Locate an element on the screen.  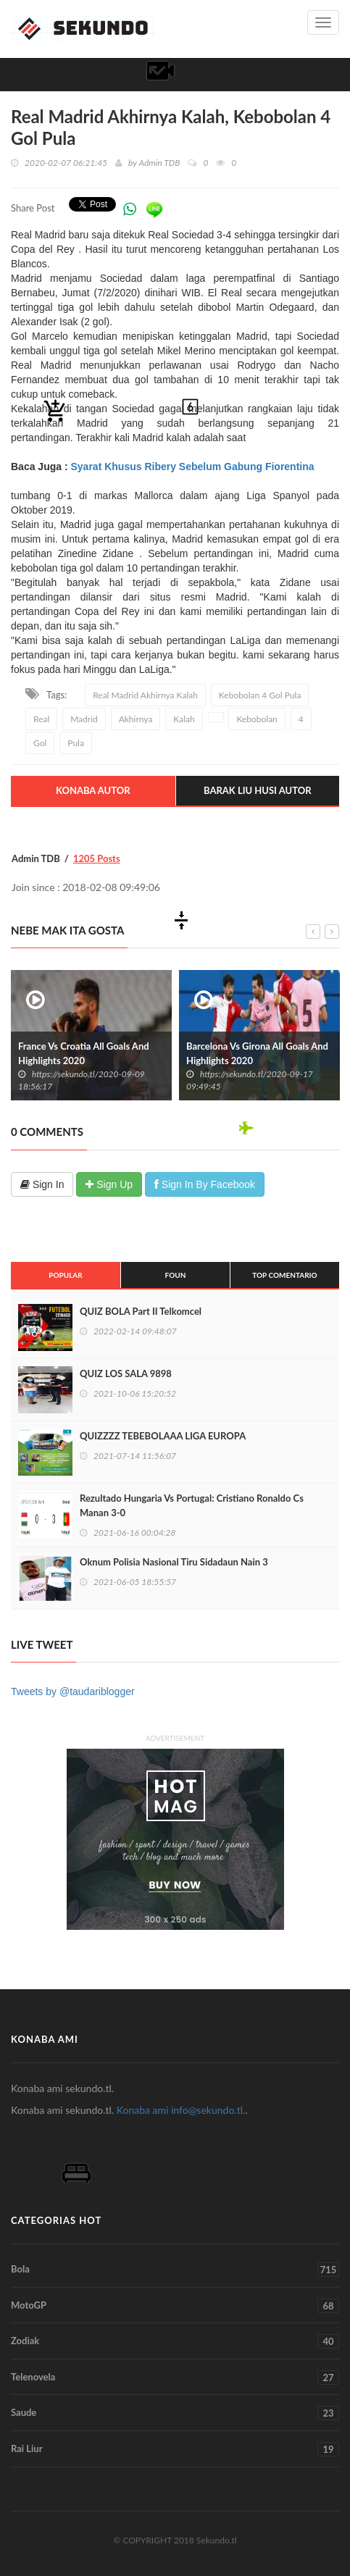
vertically center align selected content is located at coordinates (181, 920).